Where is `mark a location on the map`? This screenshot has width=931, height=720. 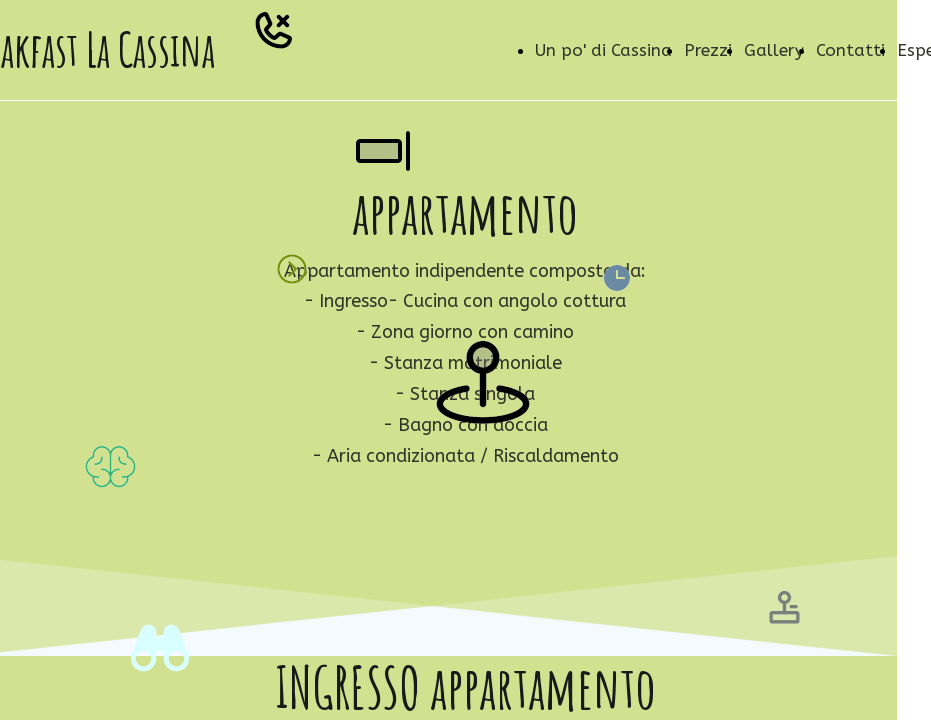
mark a location on the map is located at coordinates (483, 384).